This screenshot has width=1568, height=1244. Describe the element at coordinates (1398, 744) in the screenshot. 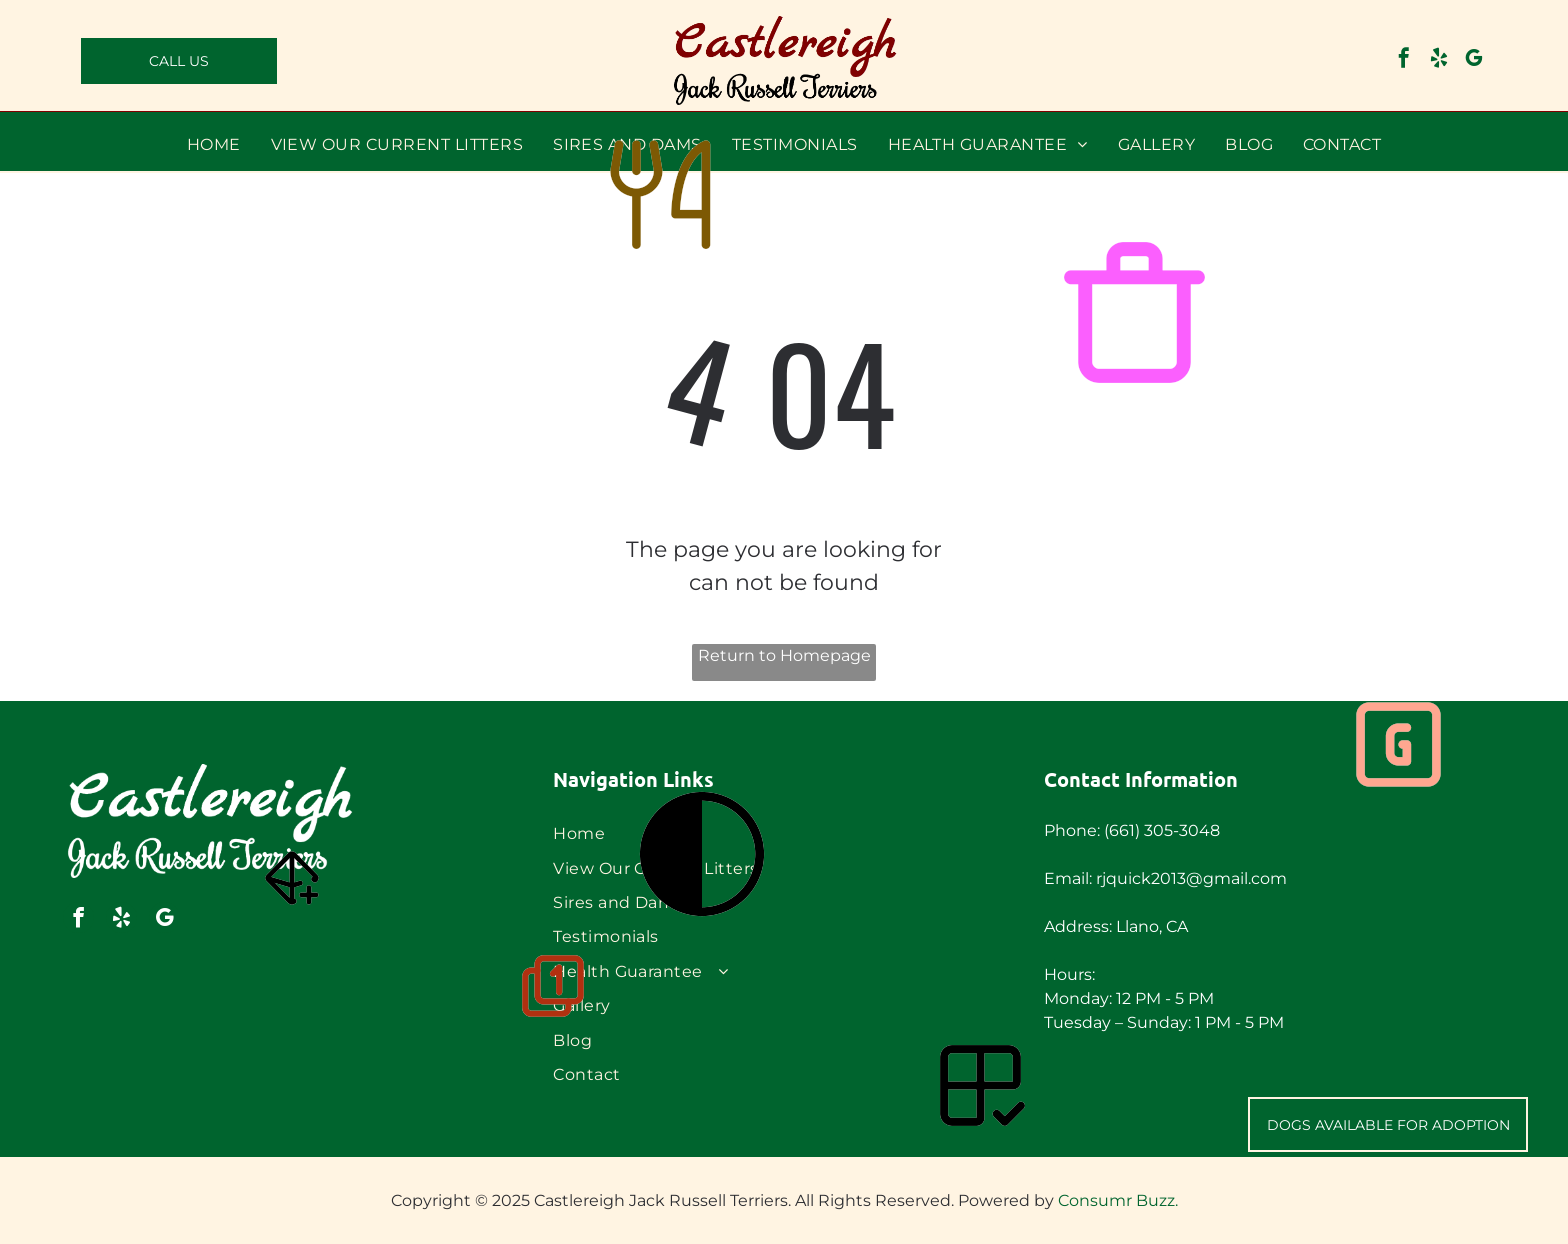

I see `access Google services or integration` at that location.